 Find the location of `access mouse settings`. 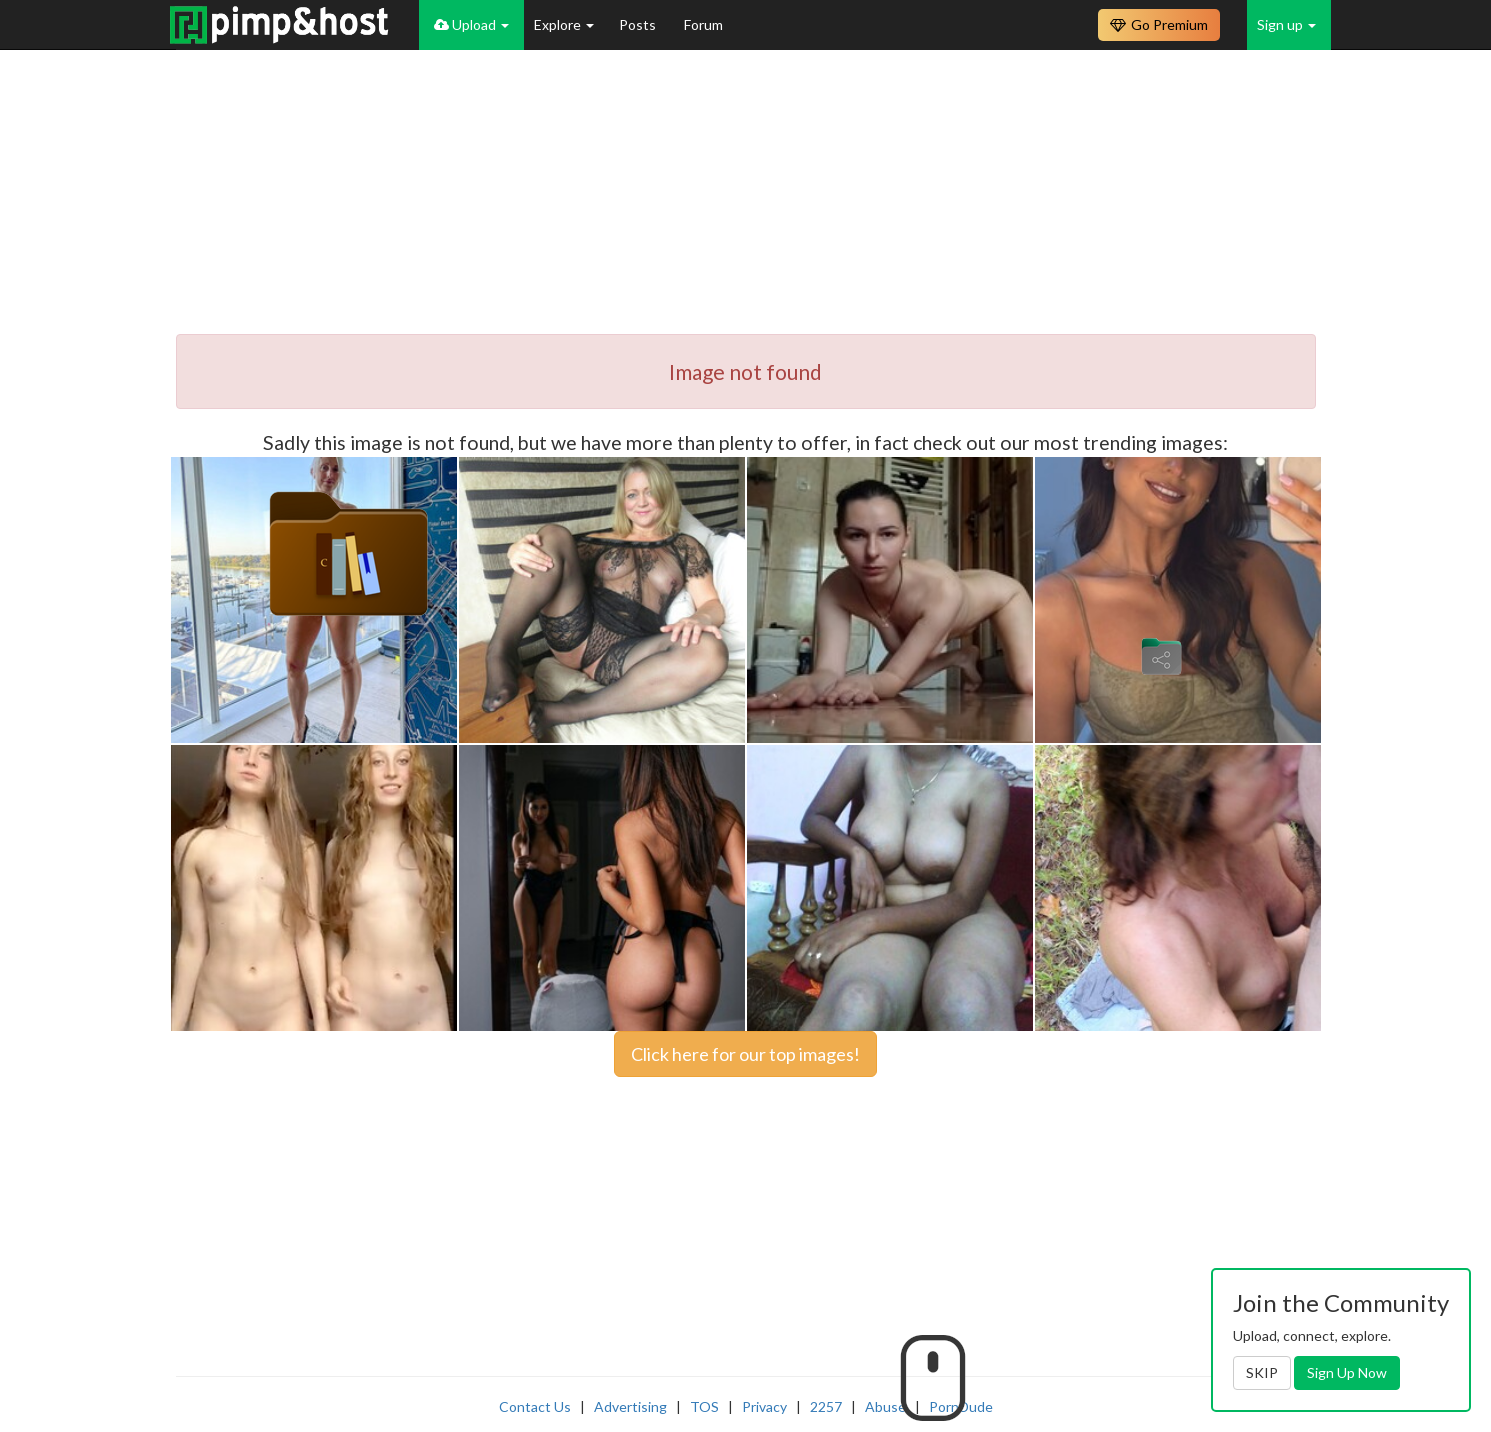

access mouse settings is located at coordinates (933, 1378).